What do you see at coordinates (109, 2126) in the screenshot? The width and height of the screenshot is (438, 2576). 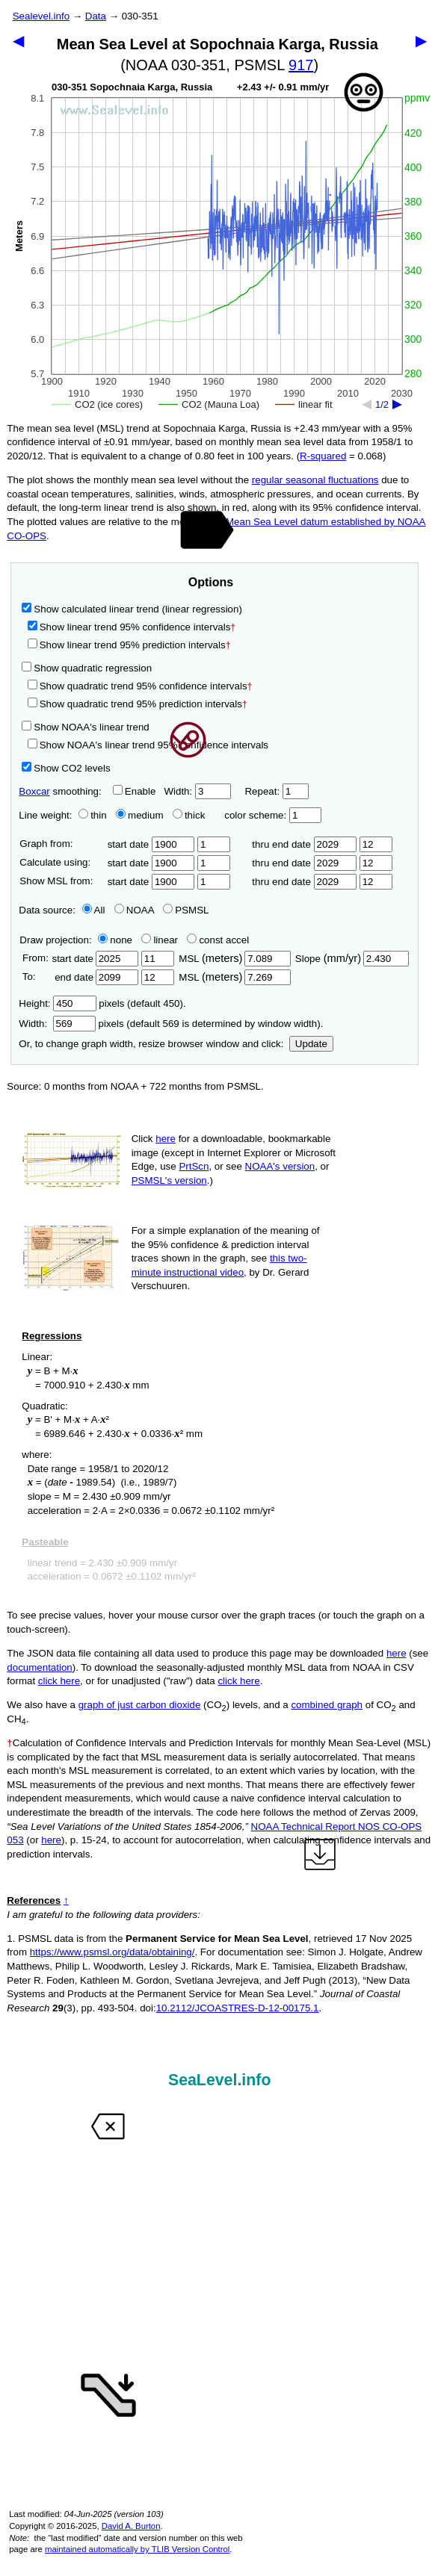 I see `delete the last character entered` at bounding box center [109, 2126].